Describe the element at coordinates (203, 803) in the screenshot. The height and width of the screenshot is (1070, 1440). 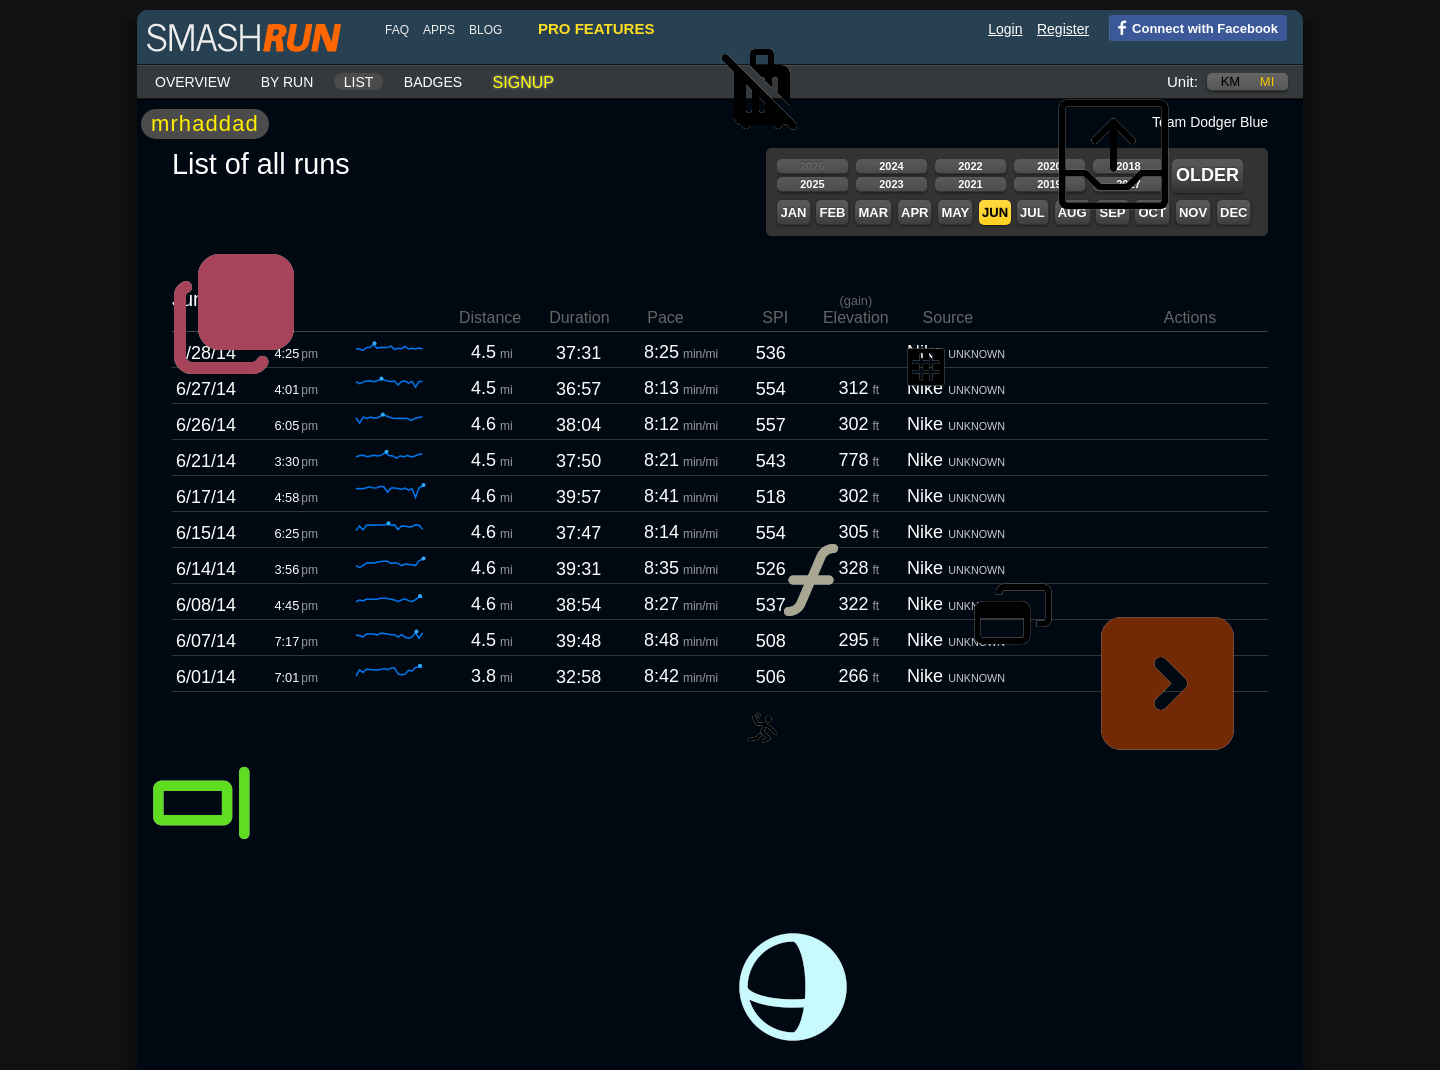
I see `align content to the right` at that location.